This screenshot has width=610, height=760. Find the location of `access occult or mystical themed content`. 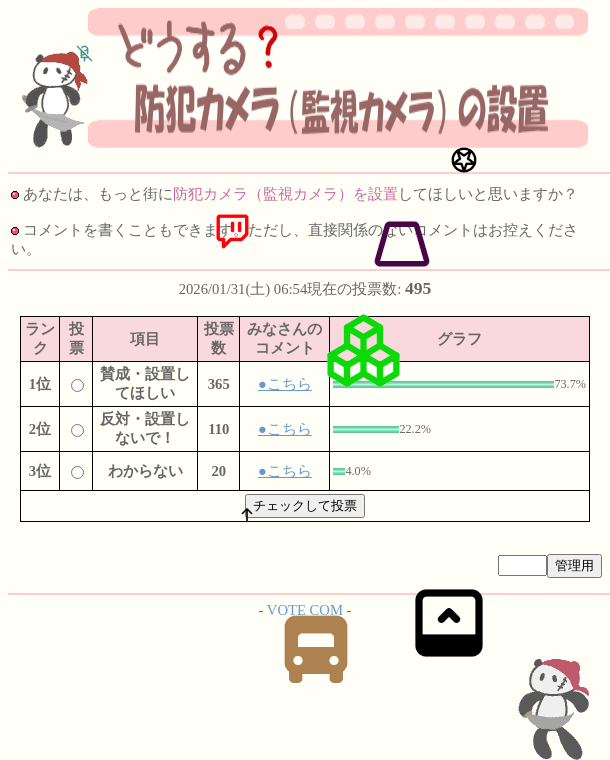

access occult or mystical themed content is located at coordinates (464, 160).